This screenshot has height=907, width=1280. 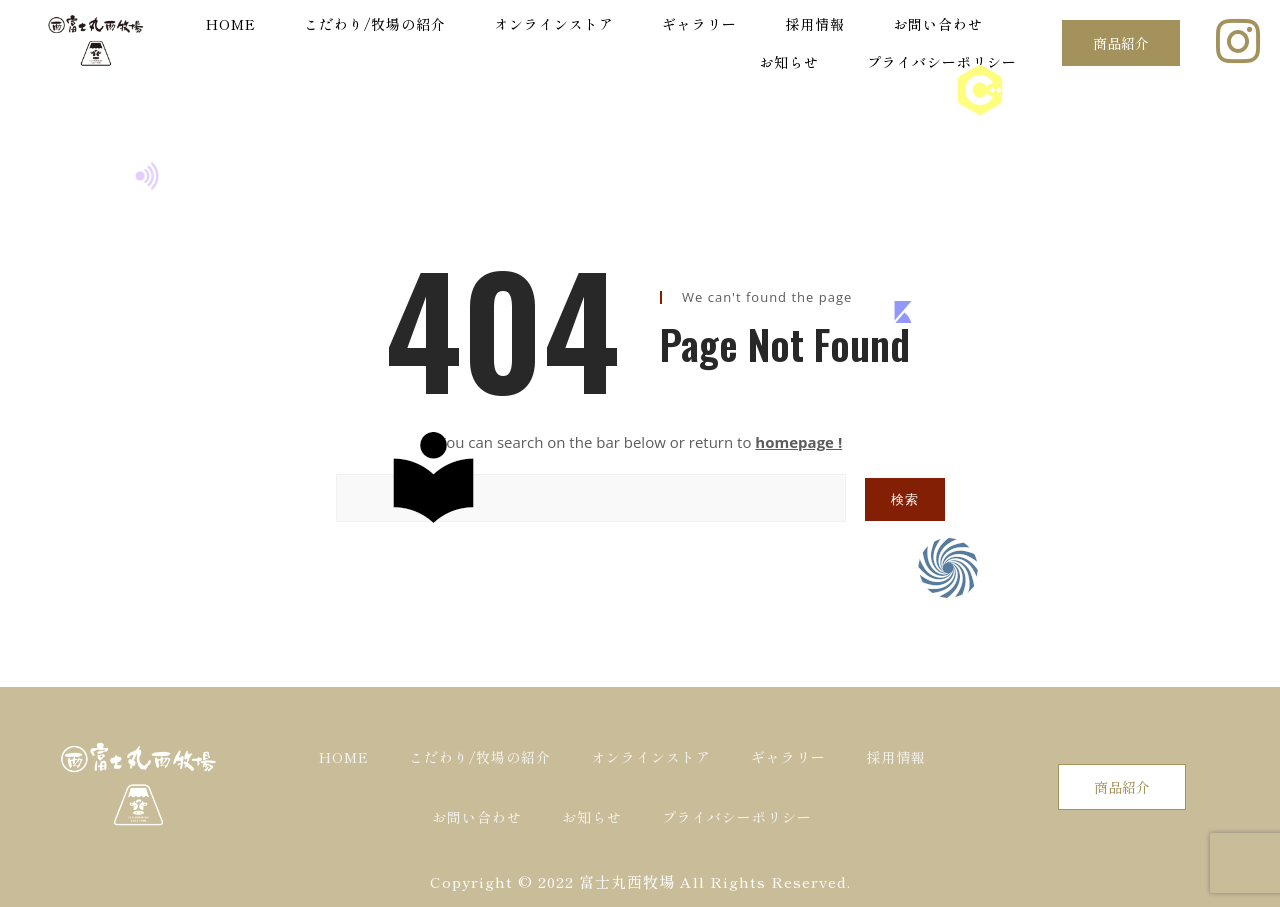 I want to click on electron-builder logo, so click(x=433, y=477).